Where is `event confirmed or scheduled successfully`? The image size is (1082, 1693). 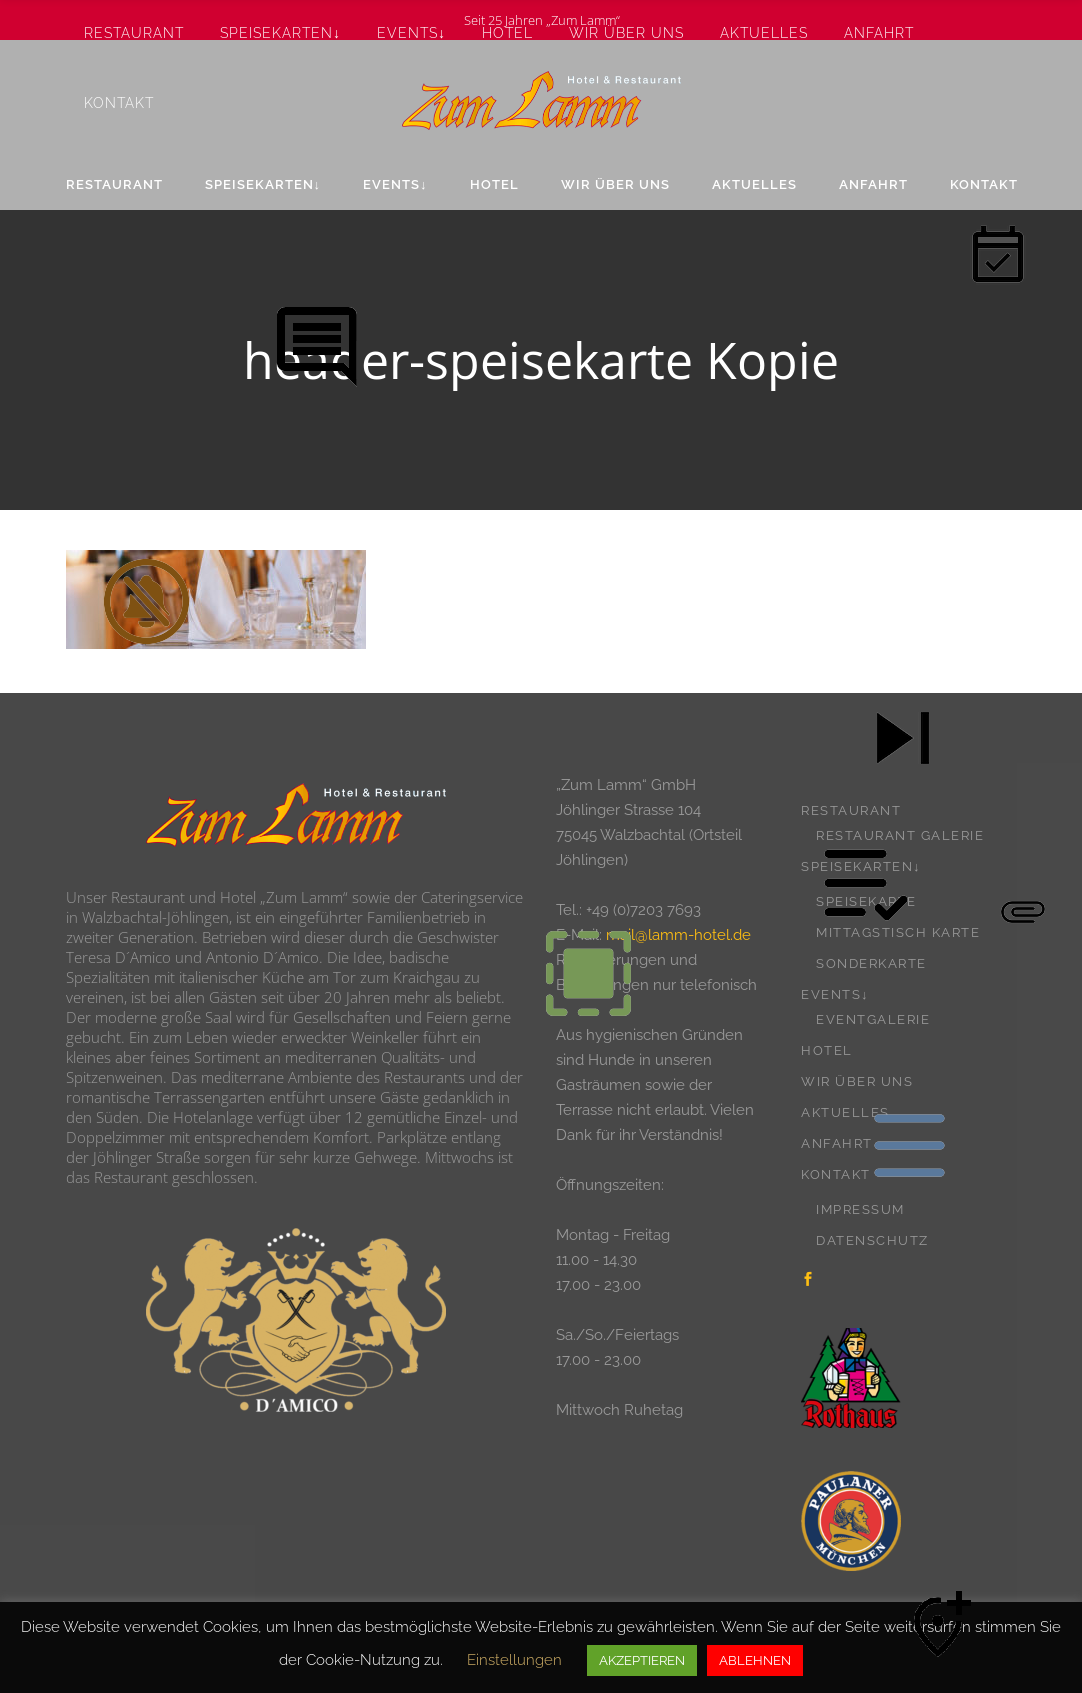 event confirmed or scheduled successfully is located at coordinates (998, 257).